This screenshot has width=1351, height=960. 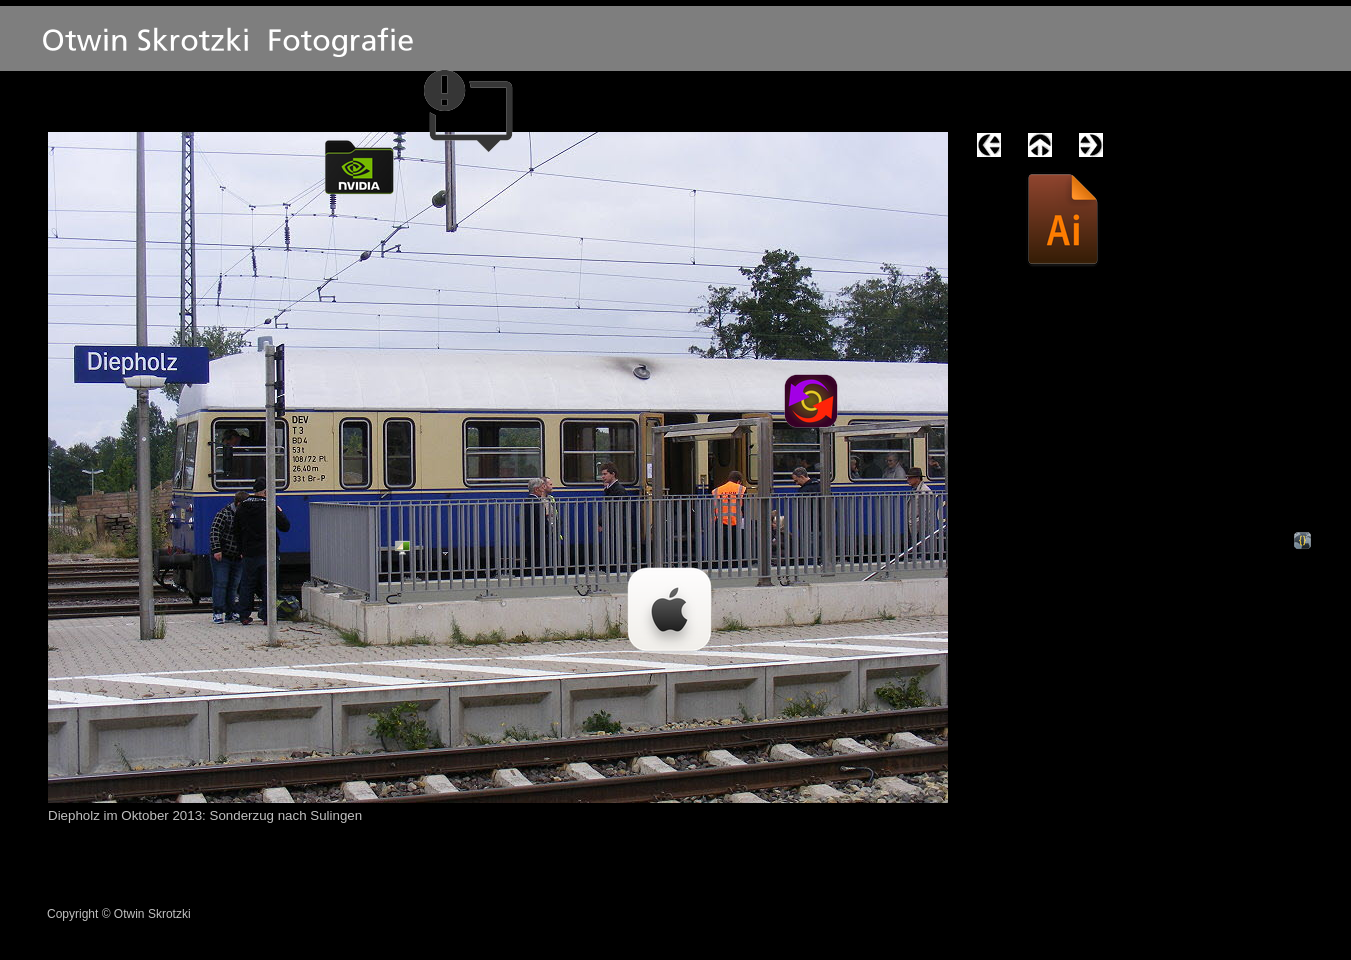 I want to click on change desktop wallpaper, so click(x=402, y=547).